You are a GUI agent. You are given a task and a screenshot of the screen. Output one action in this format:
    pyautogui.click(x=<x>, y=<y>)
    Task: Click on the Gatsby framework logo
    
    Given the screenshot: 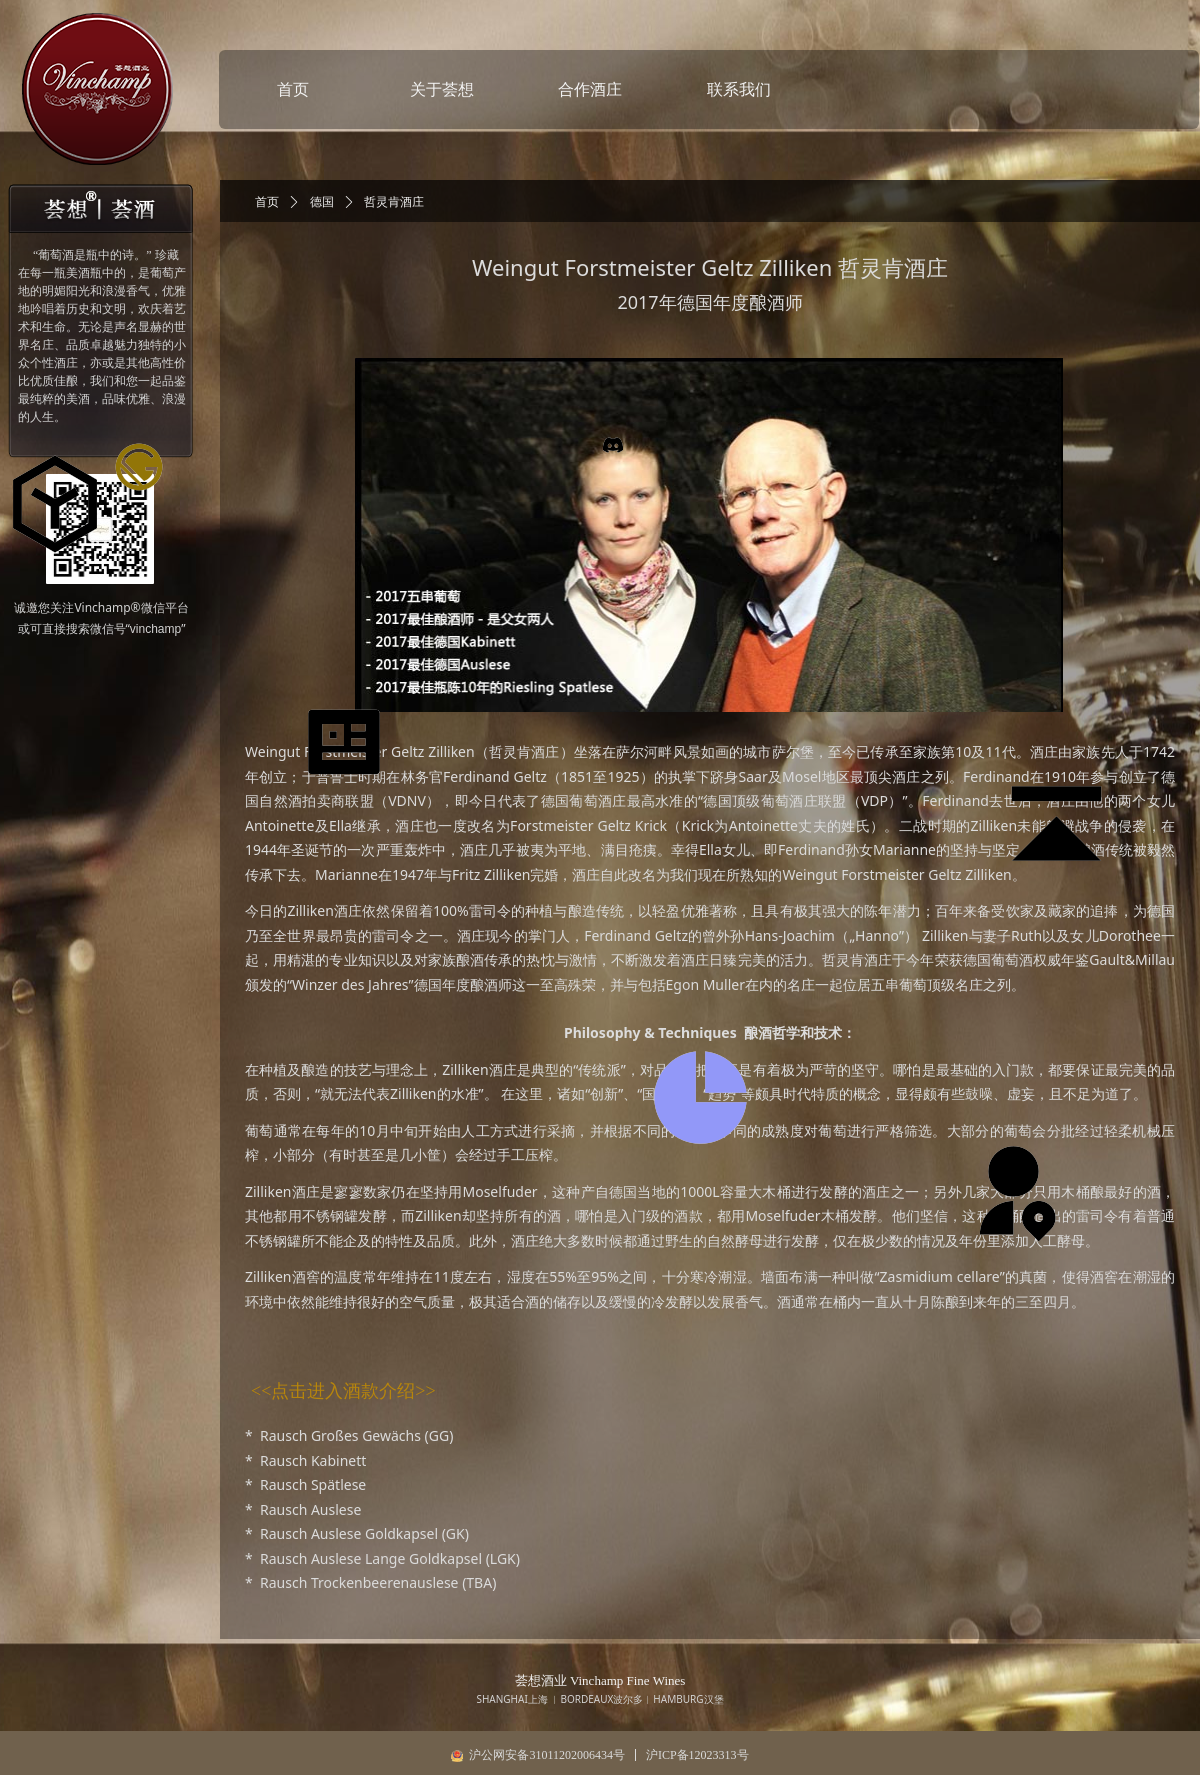 What is the action you would take?
    pyautogui.click(x=139, y=467)
    